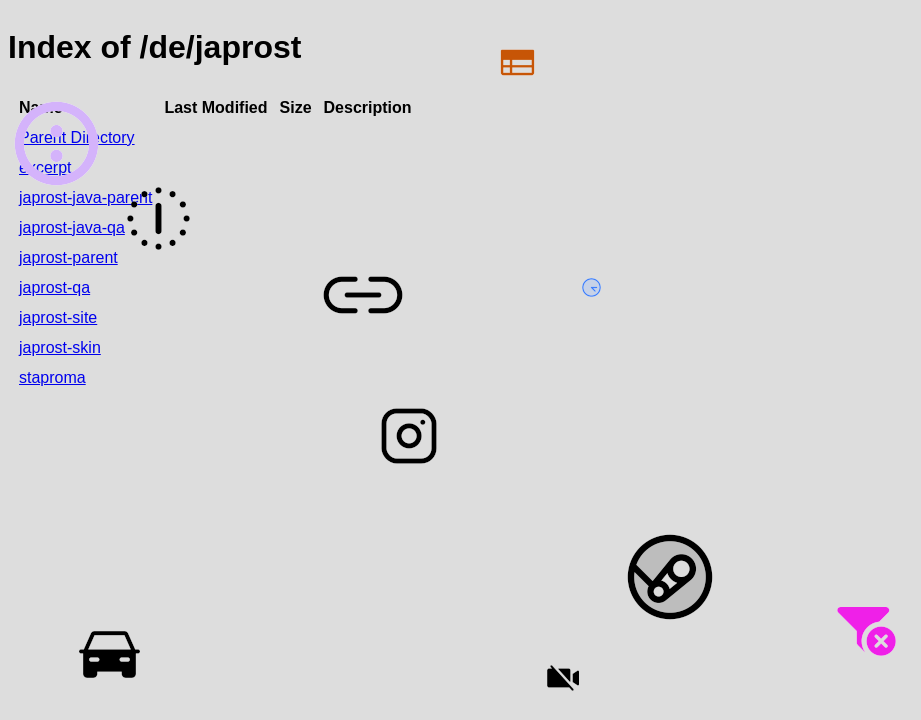 This screenshot has height=720, width=921. What do you see at coordinates (517, 62) in the screenshot?
I see `view data in table format` at bounding box center [517, 62].